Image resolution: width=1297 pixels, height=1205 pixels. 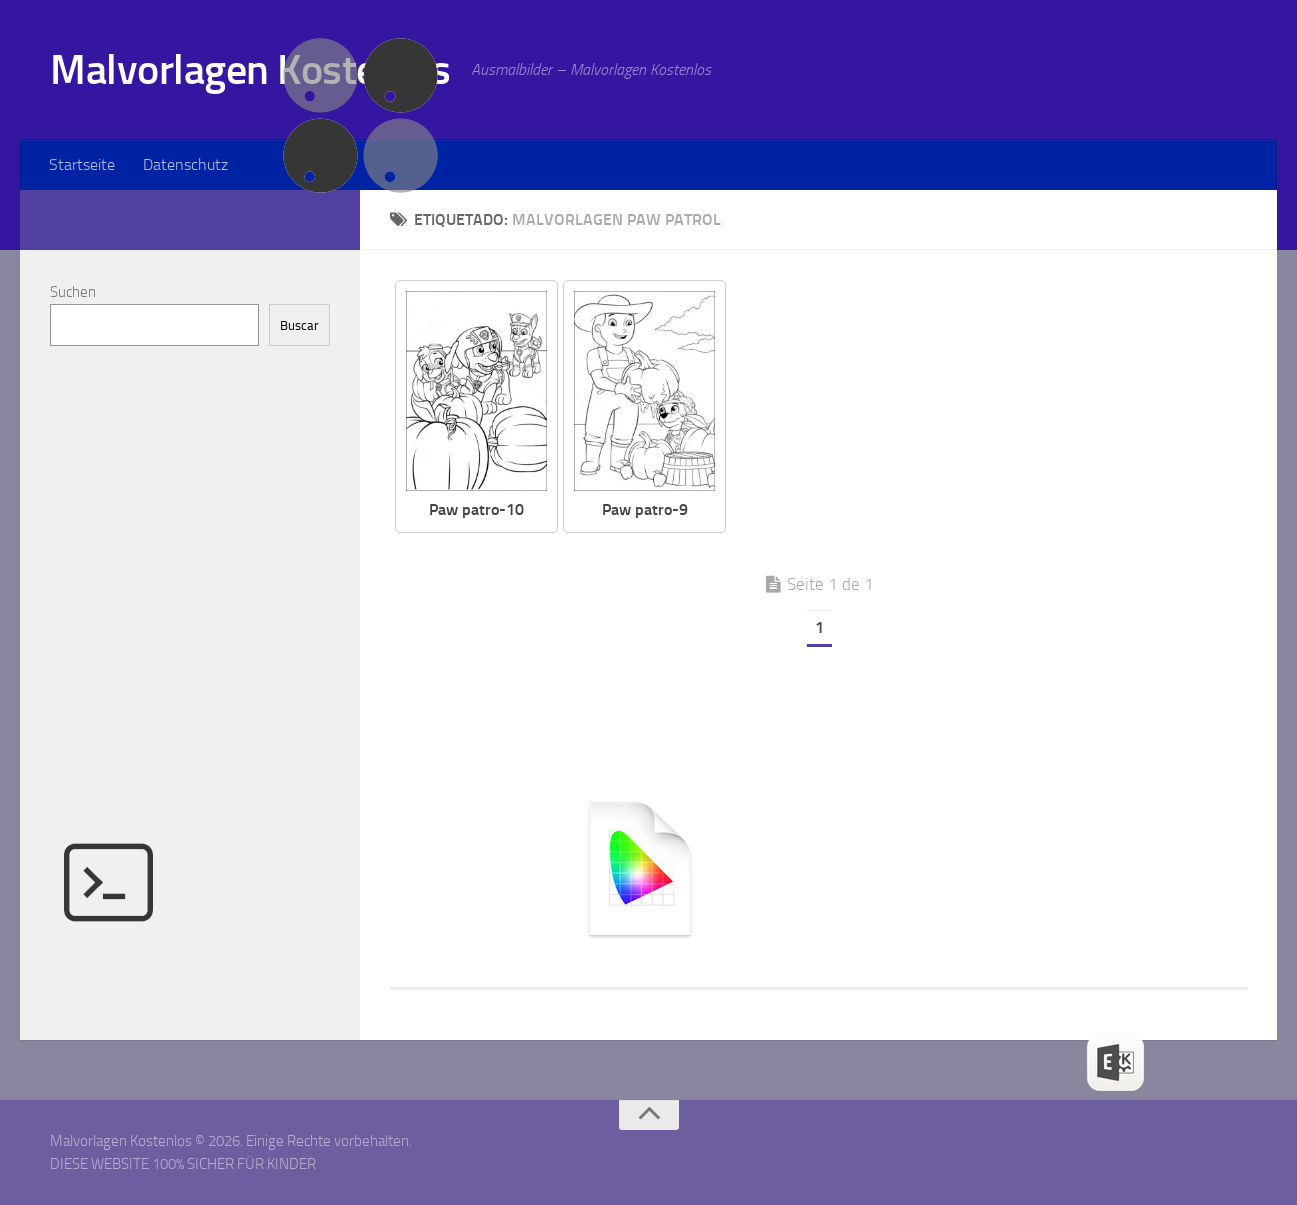 What do you see at coordinates (108, 882) in the screenshot?
I see `open terminal or command line interface` at bounding box center [108, 882].